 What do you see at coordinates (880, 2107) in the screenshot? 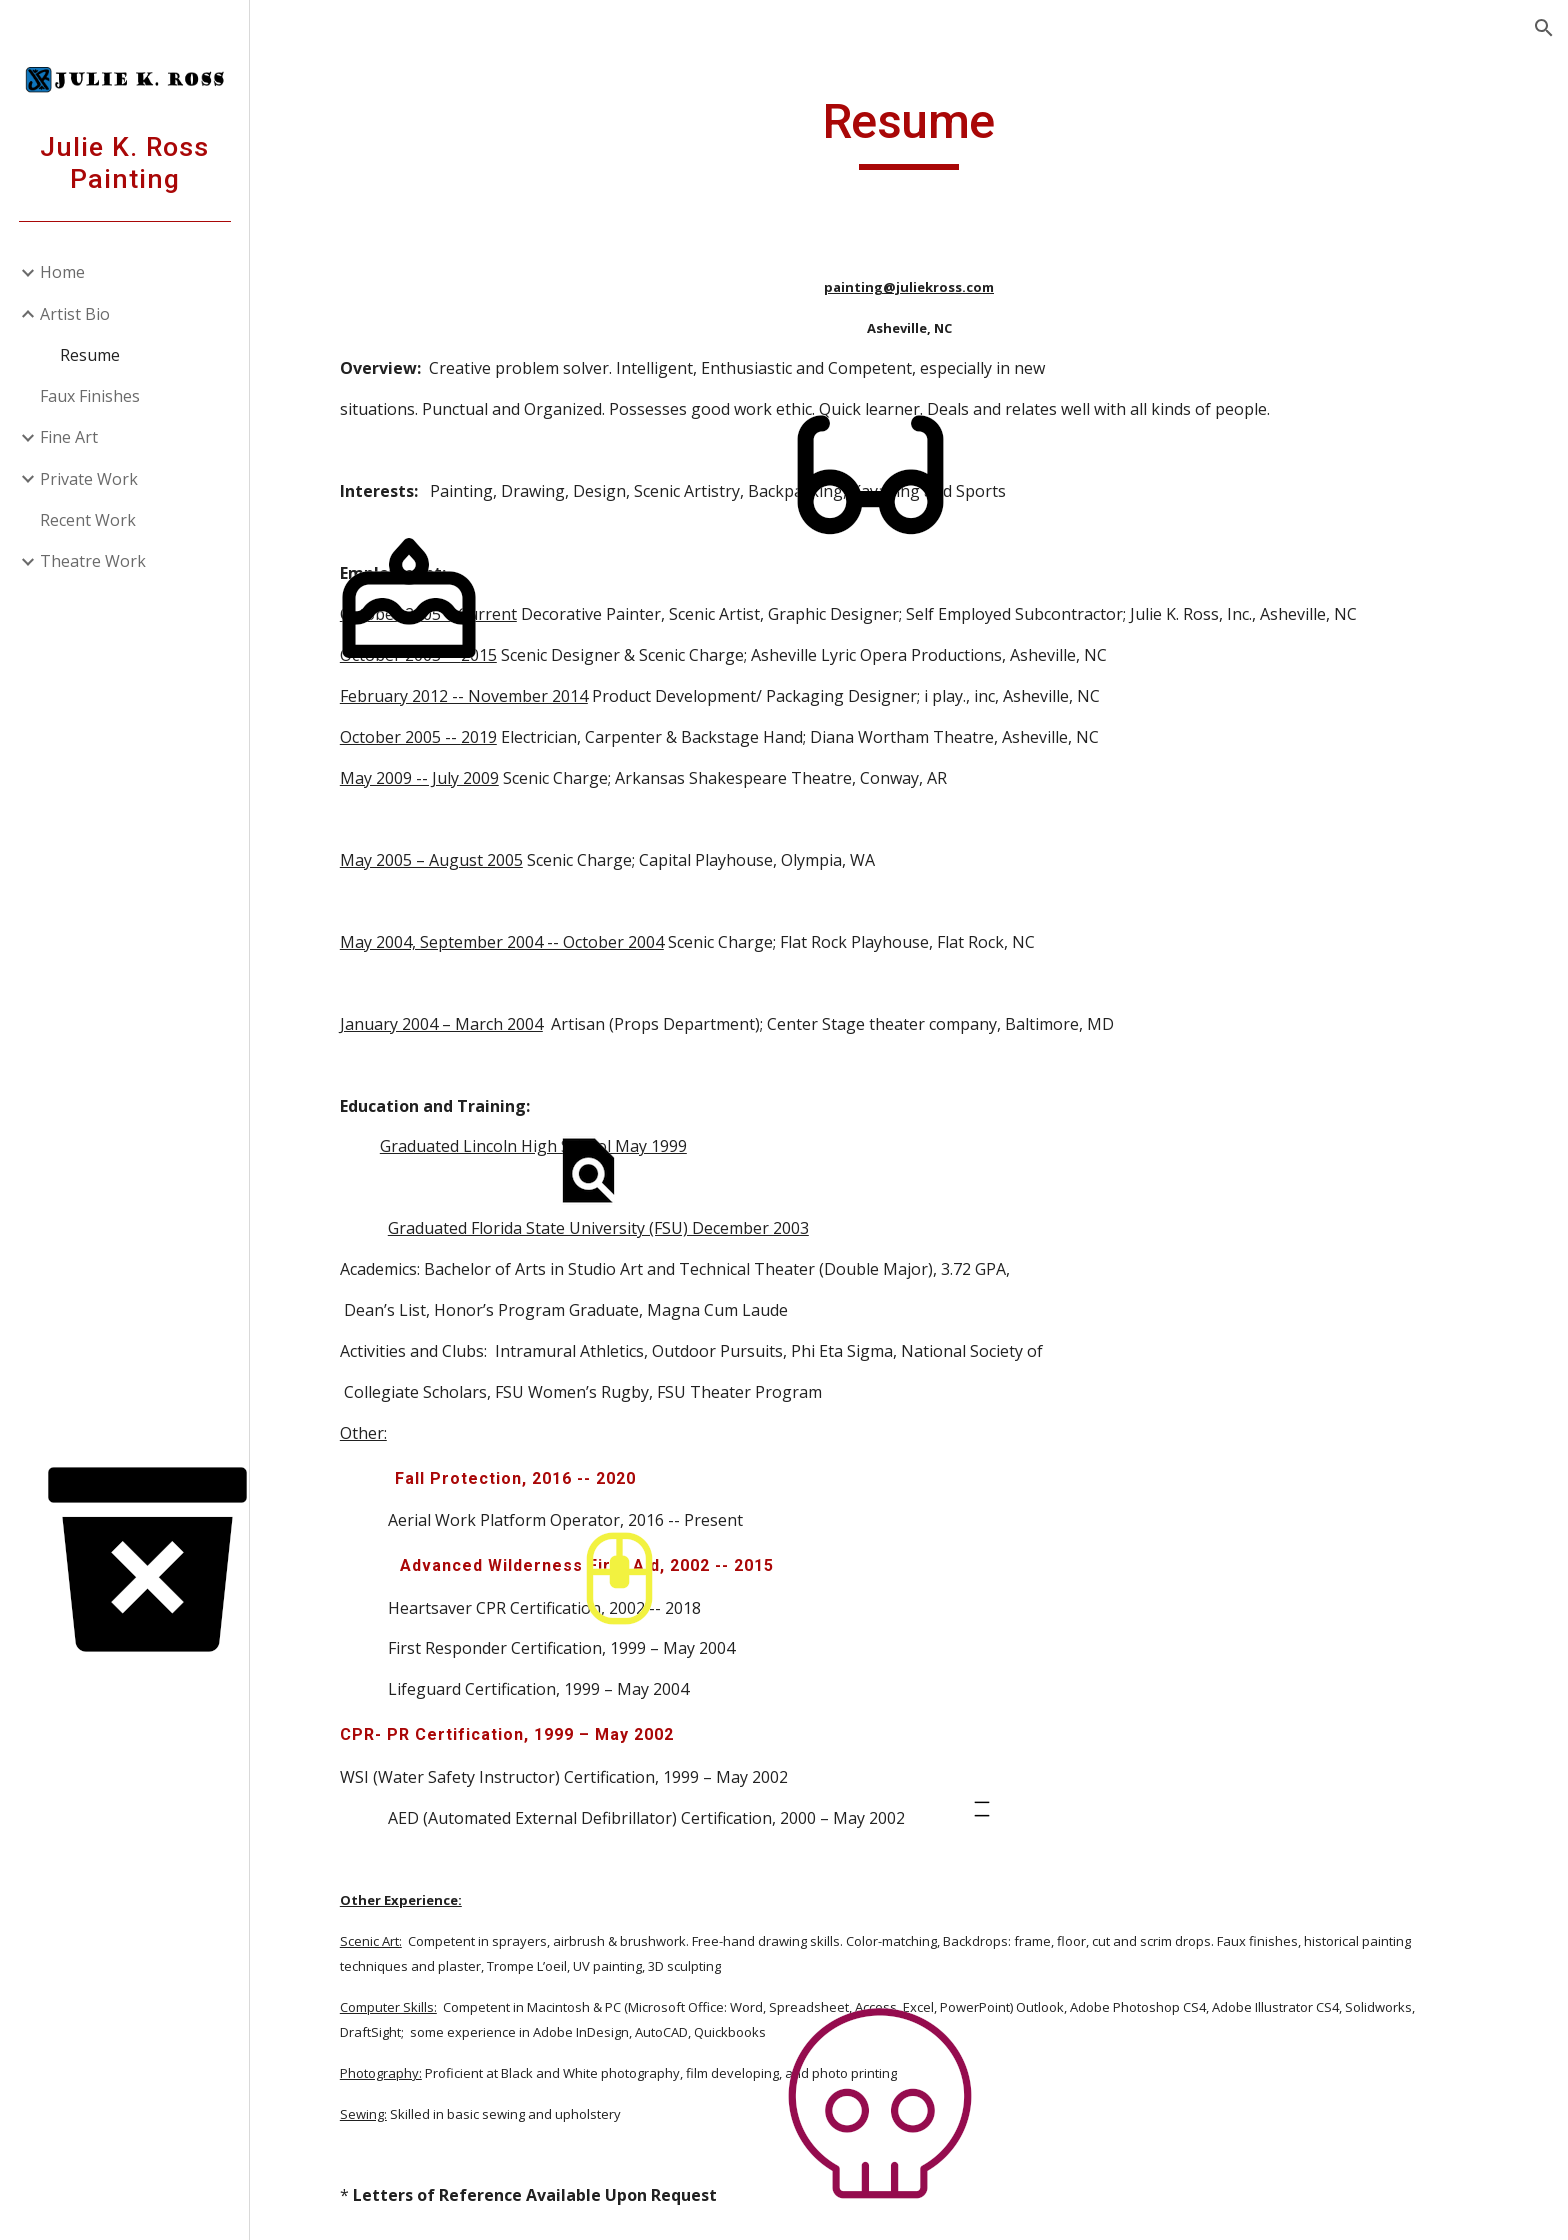
I see `indicates dangerous or hazardous content` at bounding box center [880, 2107].